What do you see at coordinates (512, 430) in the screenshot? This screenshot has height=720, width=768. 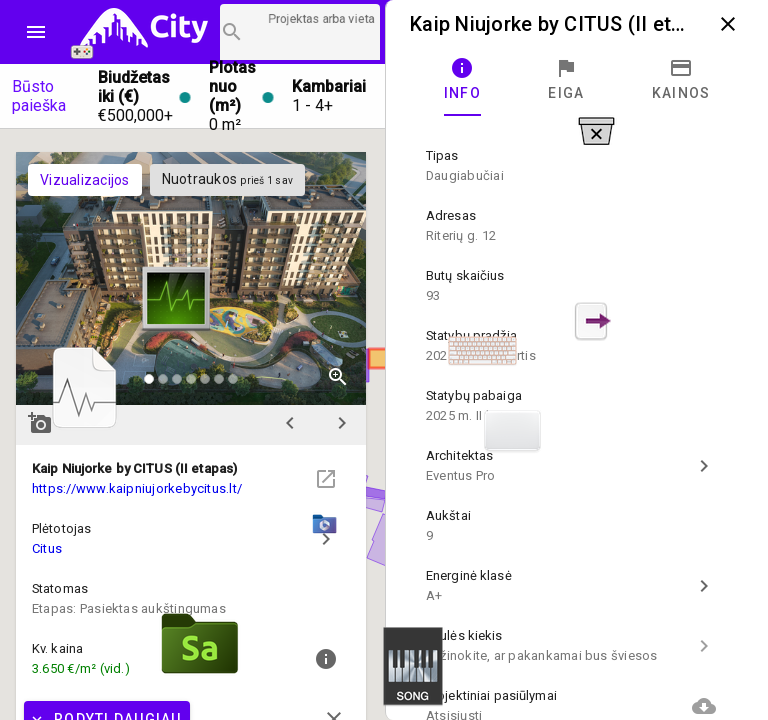 I see `external trackpad or touchpad device` at bounding box center [512, 430].